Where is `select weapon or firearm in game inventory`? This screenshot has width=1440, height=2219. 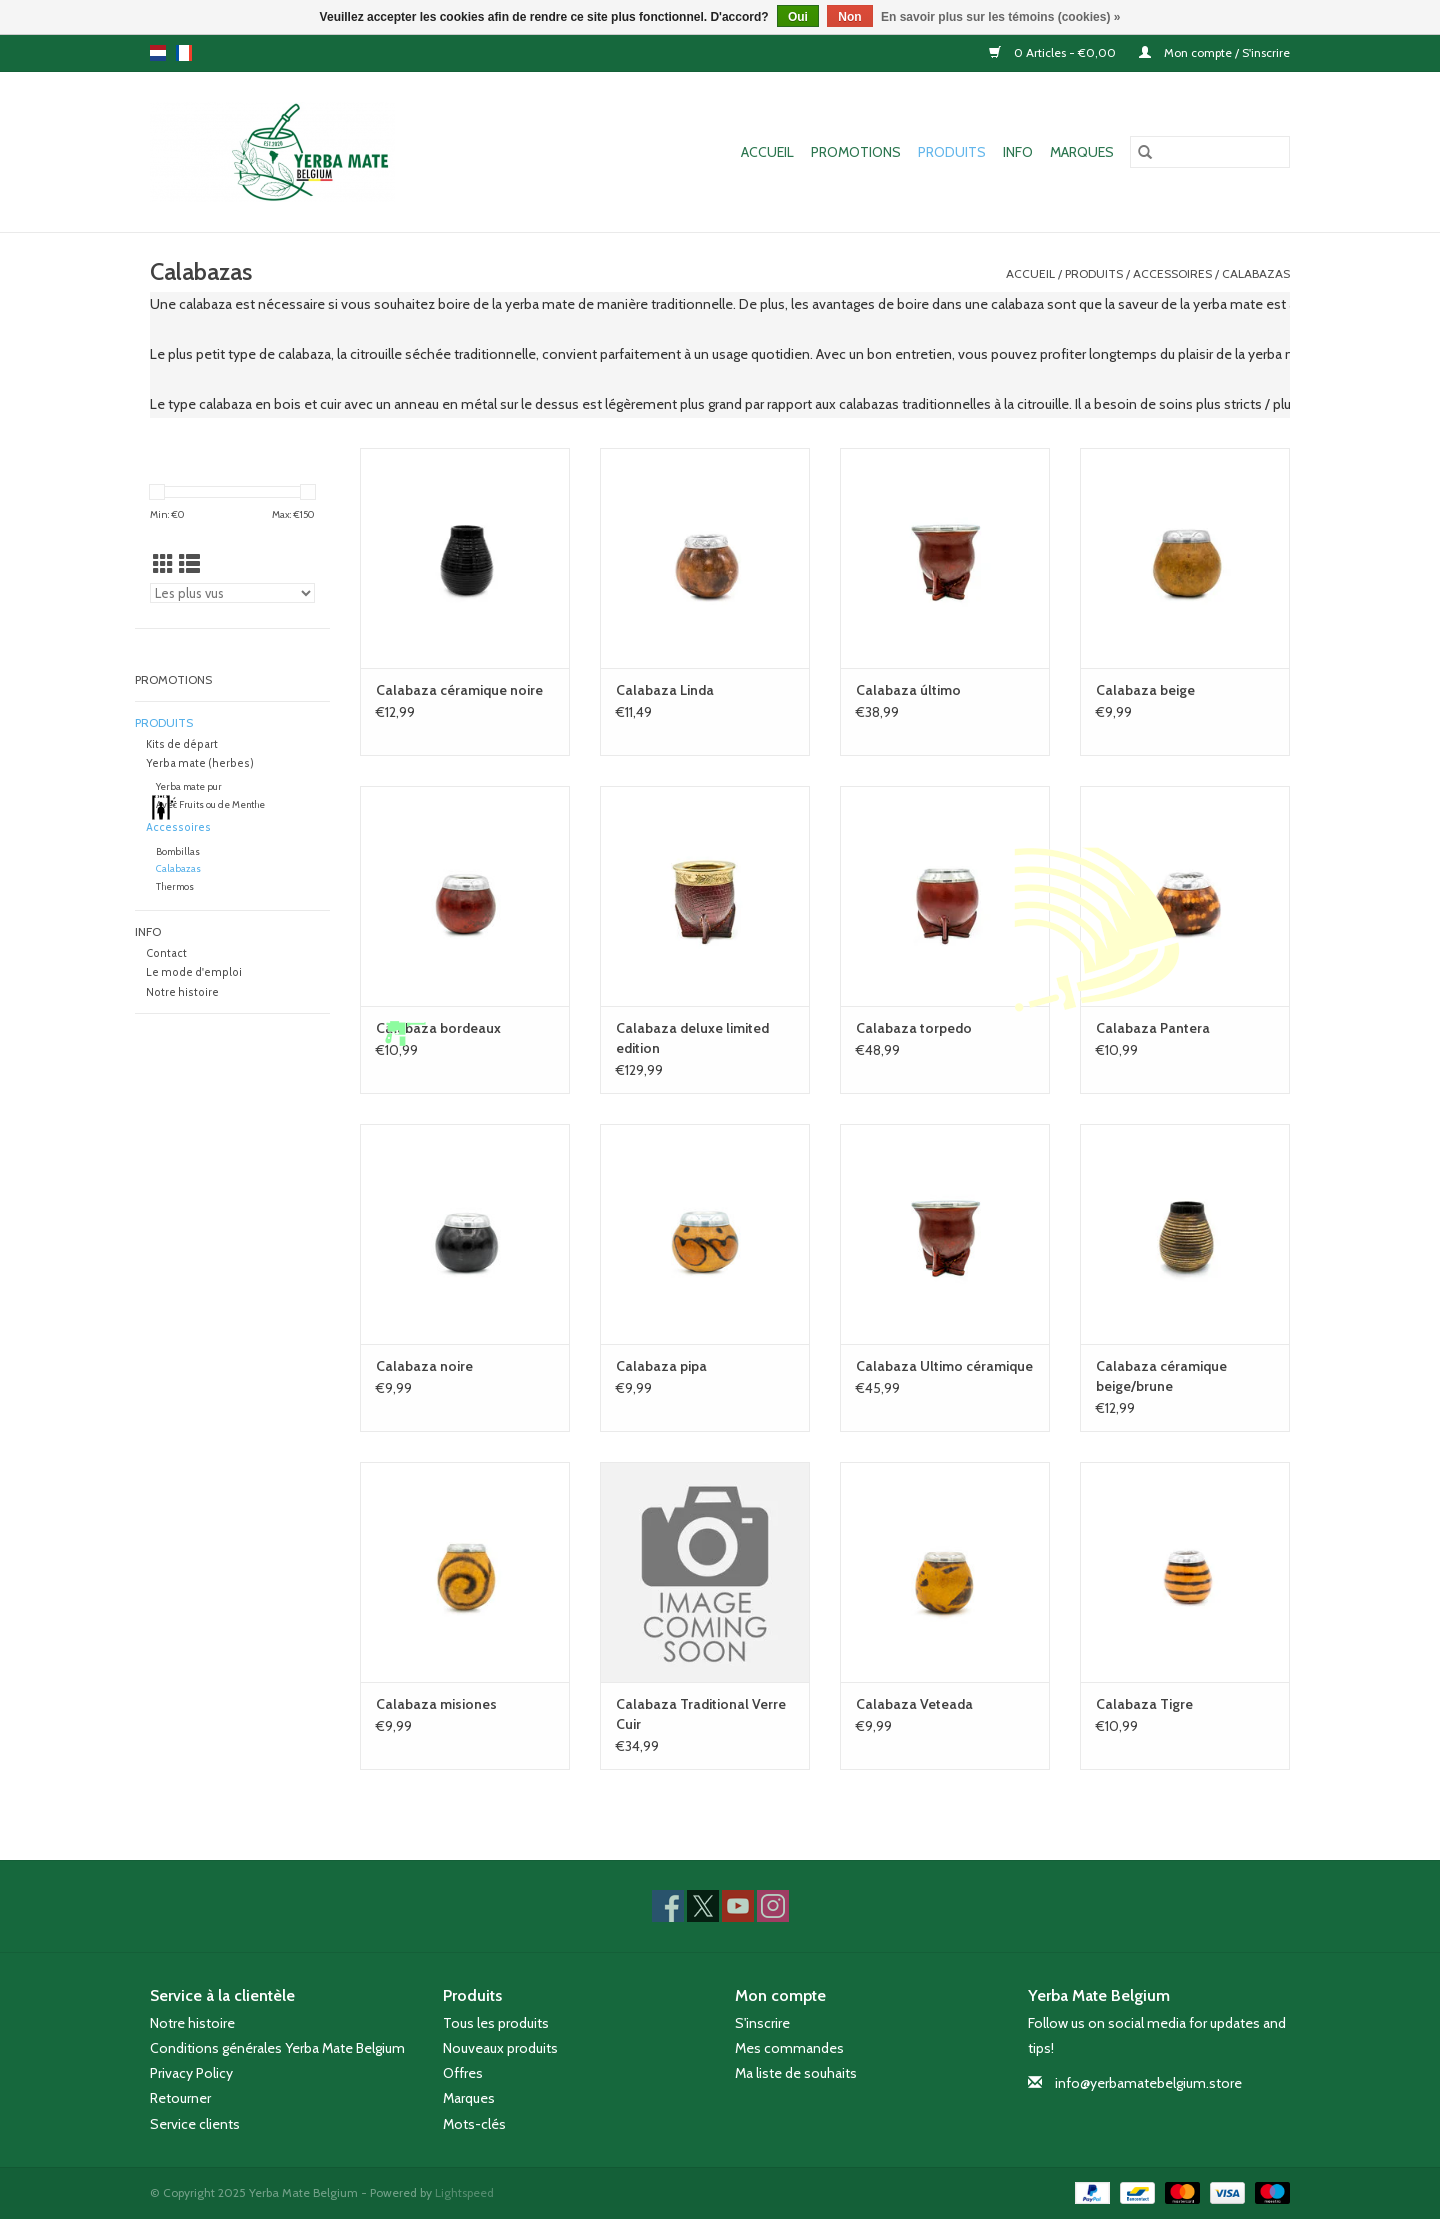 select weapon or firearm in game inventory is located at coordinates (405, 1033).